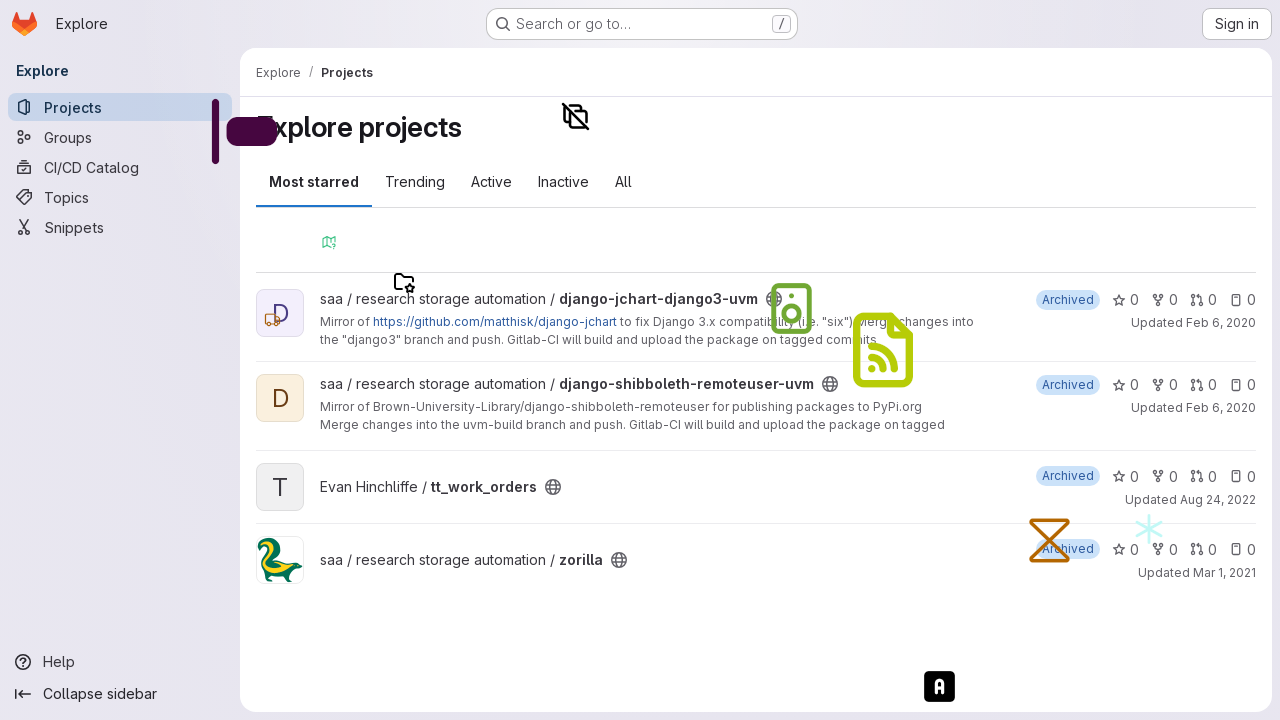 Image resolution: width=1280 pixels, height=720 pixels. What do you see at coordinates (939, 686) in the screenshot?
I see `select text formatting option A` at bounding box center [939, 686].